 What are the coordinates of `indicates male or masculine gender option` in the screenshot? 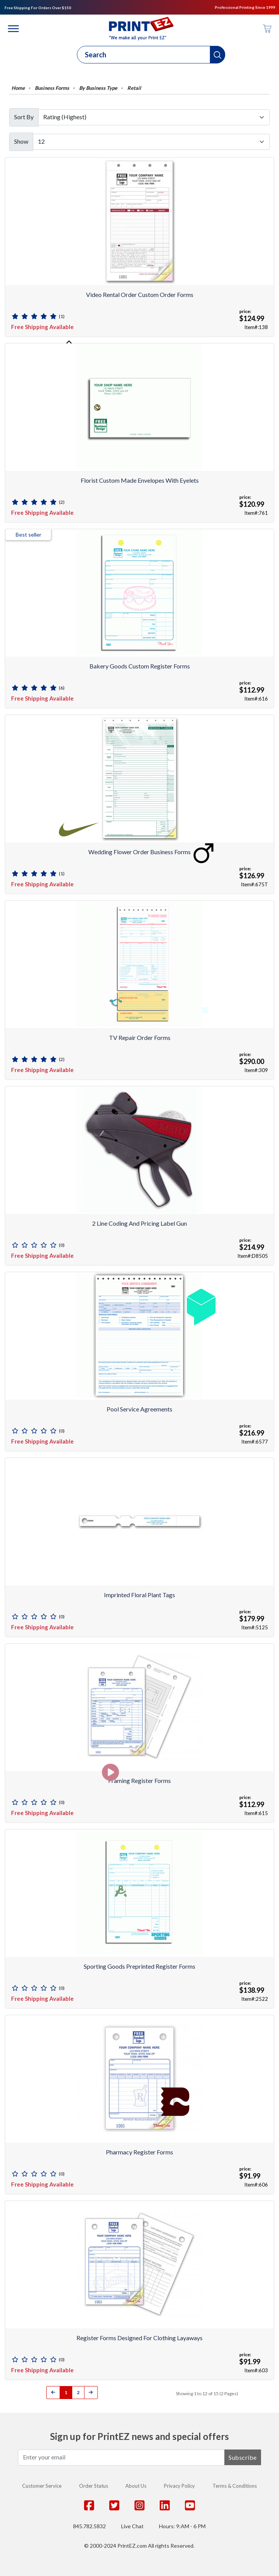 It's located at (203, 853).